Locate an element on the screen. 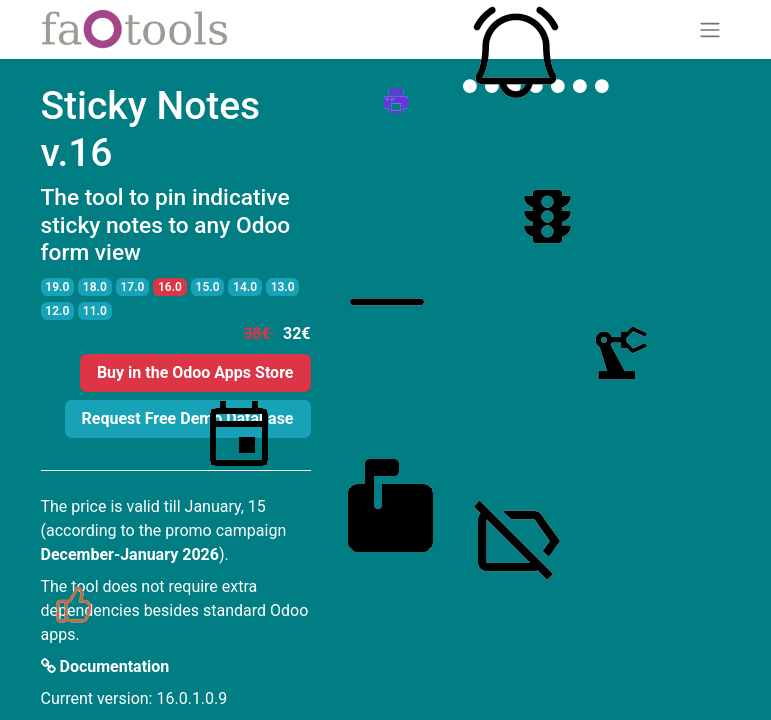 This screenshot has width=771, height=720. add a calendar event is located at coordinates (239, 437).